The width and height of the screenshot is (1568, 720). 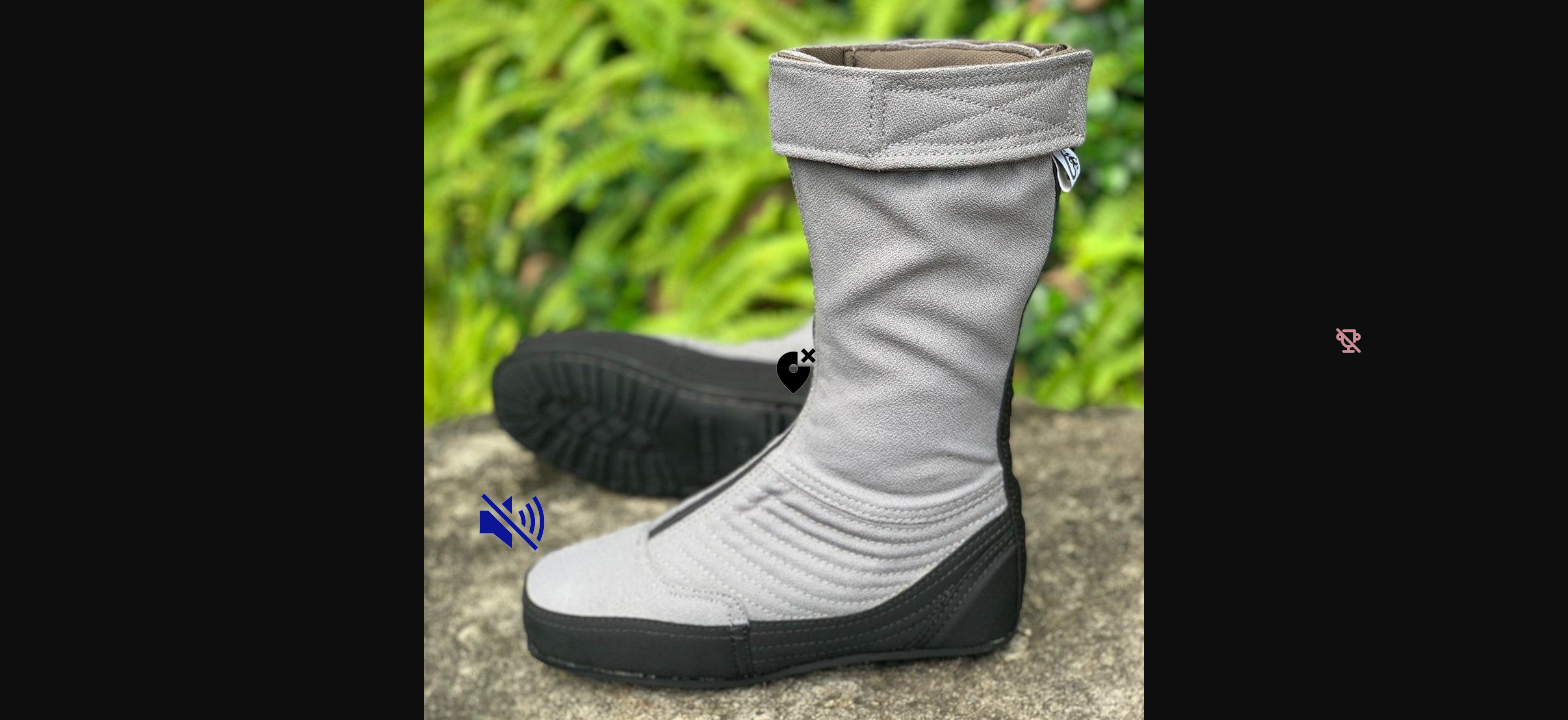 What do you see at coordinates (512, 522) in the screenshot?
I see `mute audio or sound output` at bounding box center [512, 522].